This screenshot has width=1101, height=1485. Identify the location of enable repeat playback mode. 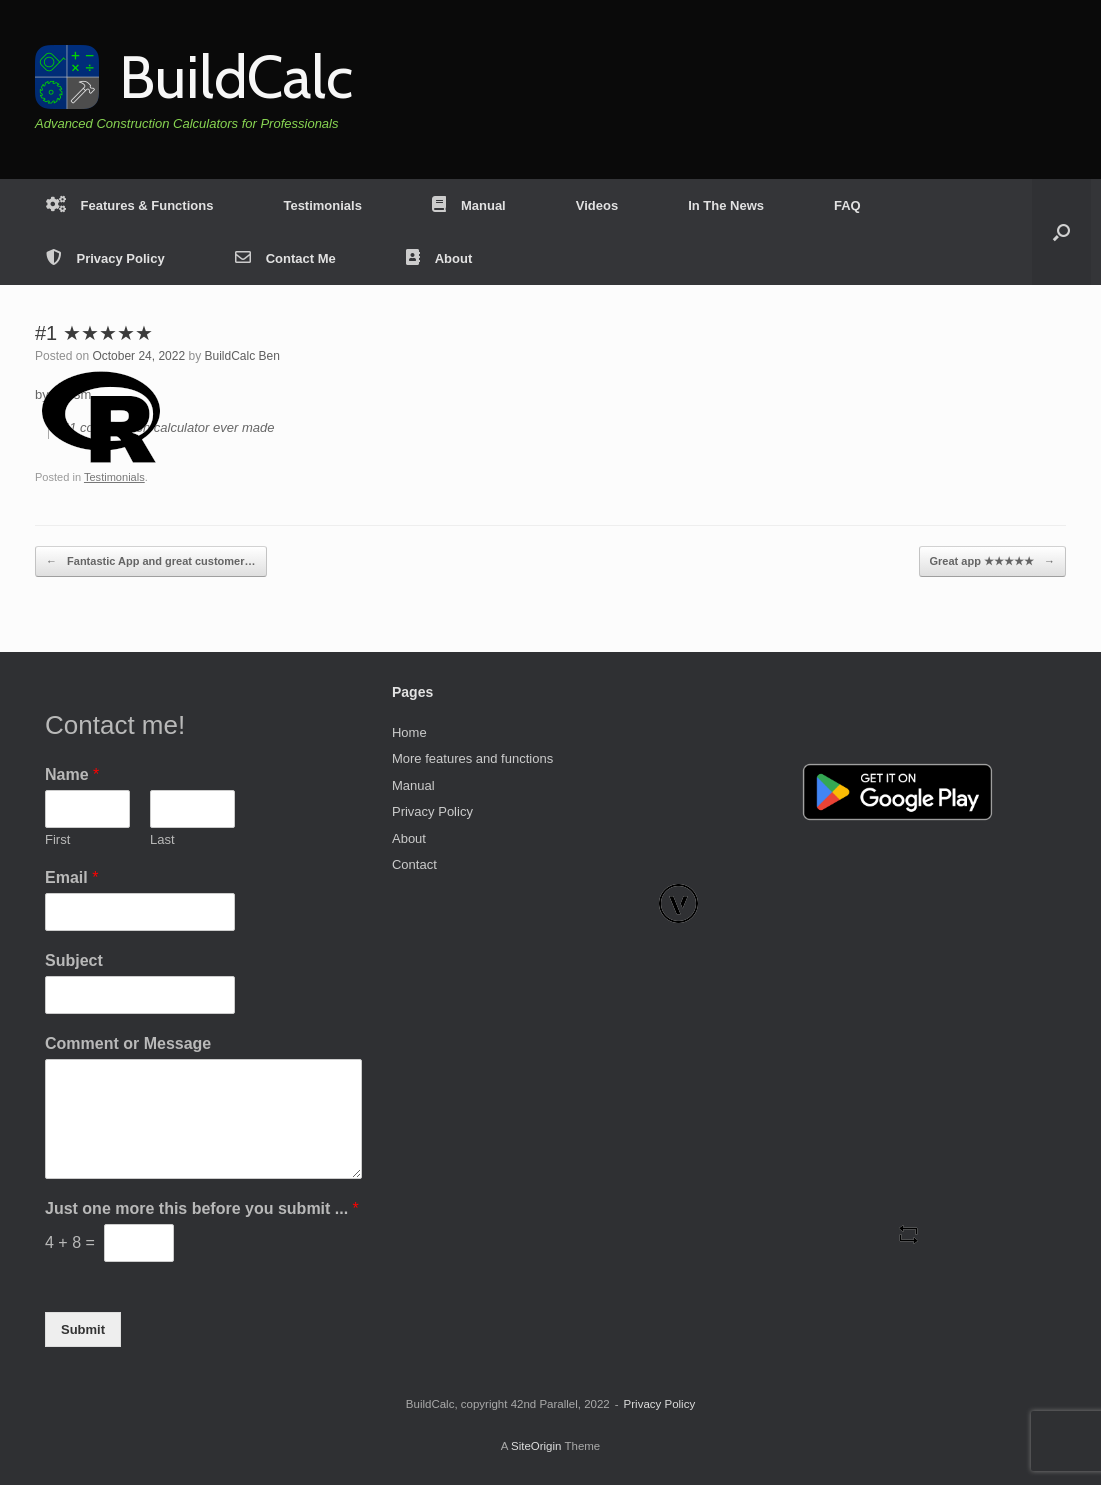
(908, 1234).